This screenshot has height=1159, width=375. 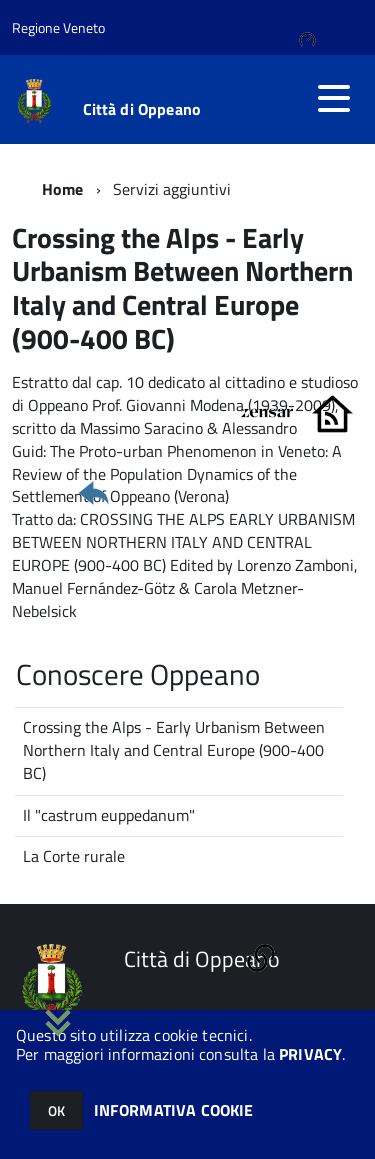 What do you see at coordinates (58, 1022) in the screenshot?
I see `scroll down to see more content` at bounding box center [58, 1022].